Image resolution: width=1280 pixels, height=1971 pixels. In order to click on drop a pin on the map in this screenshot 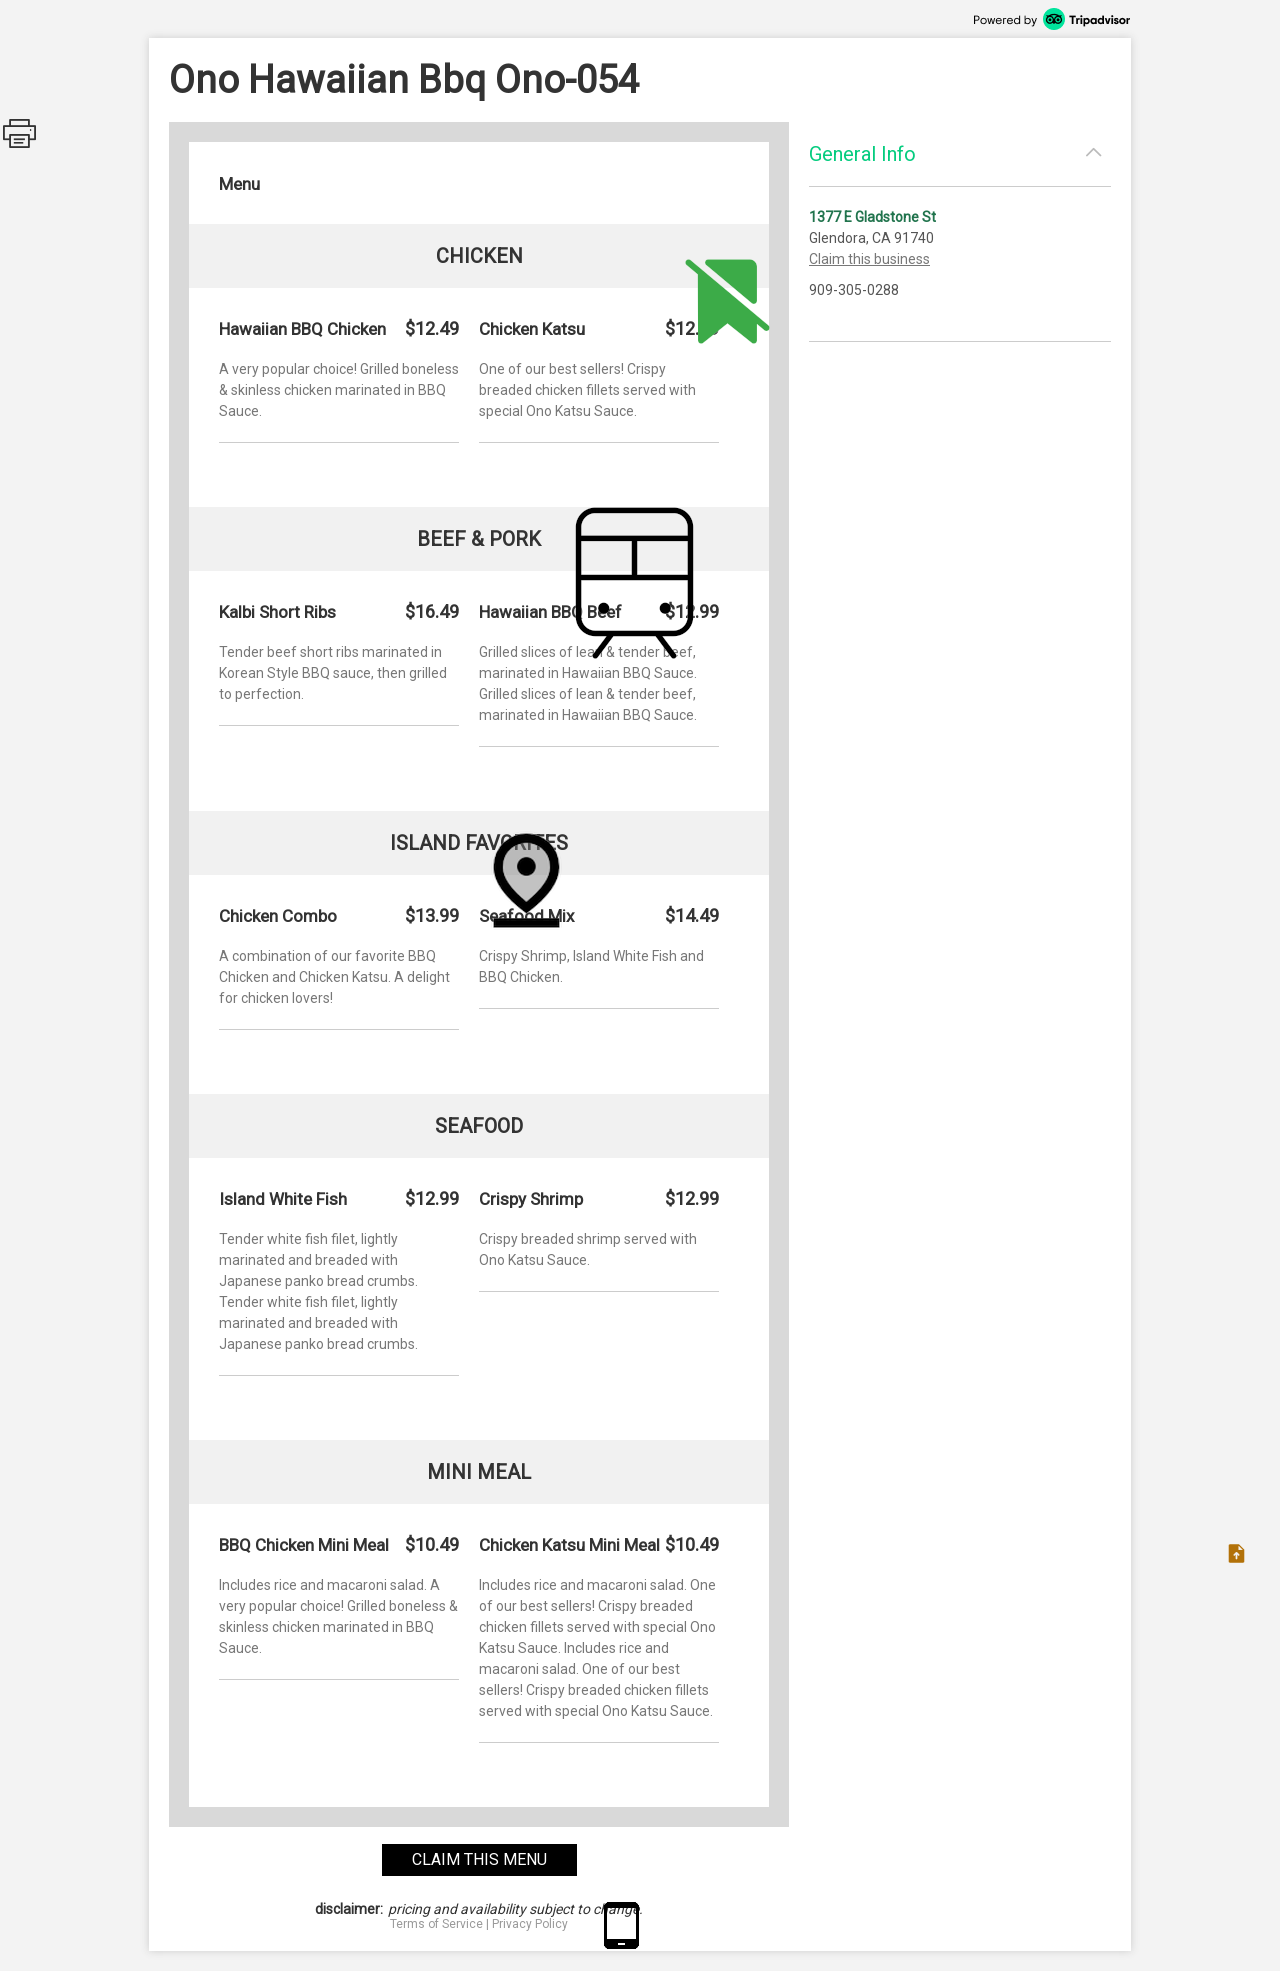, I will do `click(526, 880)`.